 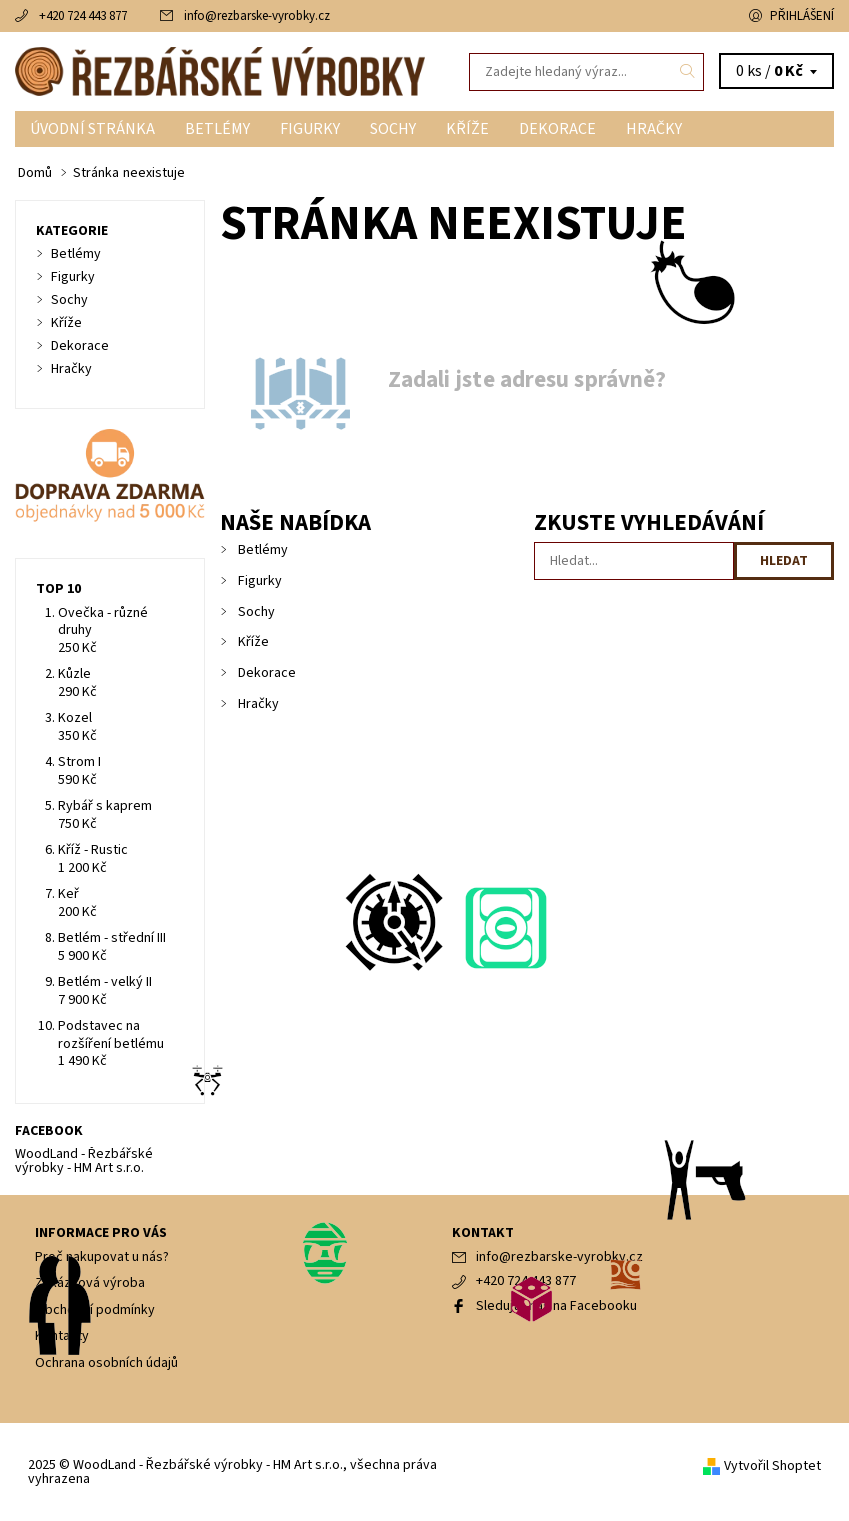 What do you see at coordinates (692, 282) in the screenshot?
I see `select eggplant/aubergine ingredient` at bounding box center [692, 282].